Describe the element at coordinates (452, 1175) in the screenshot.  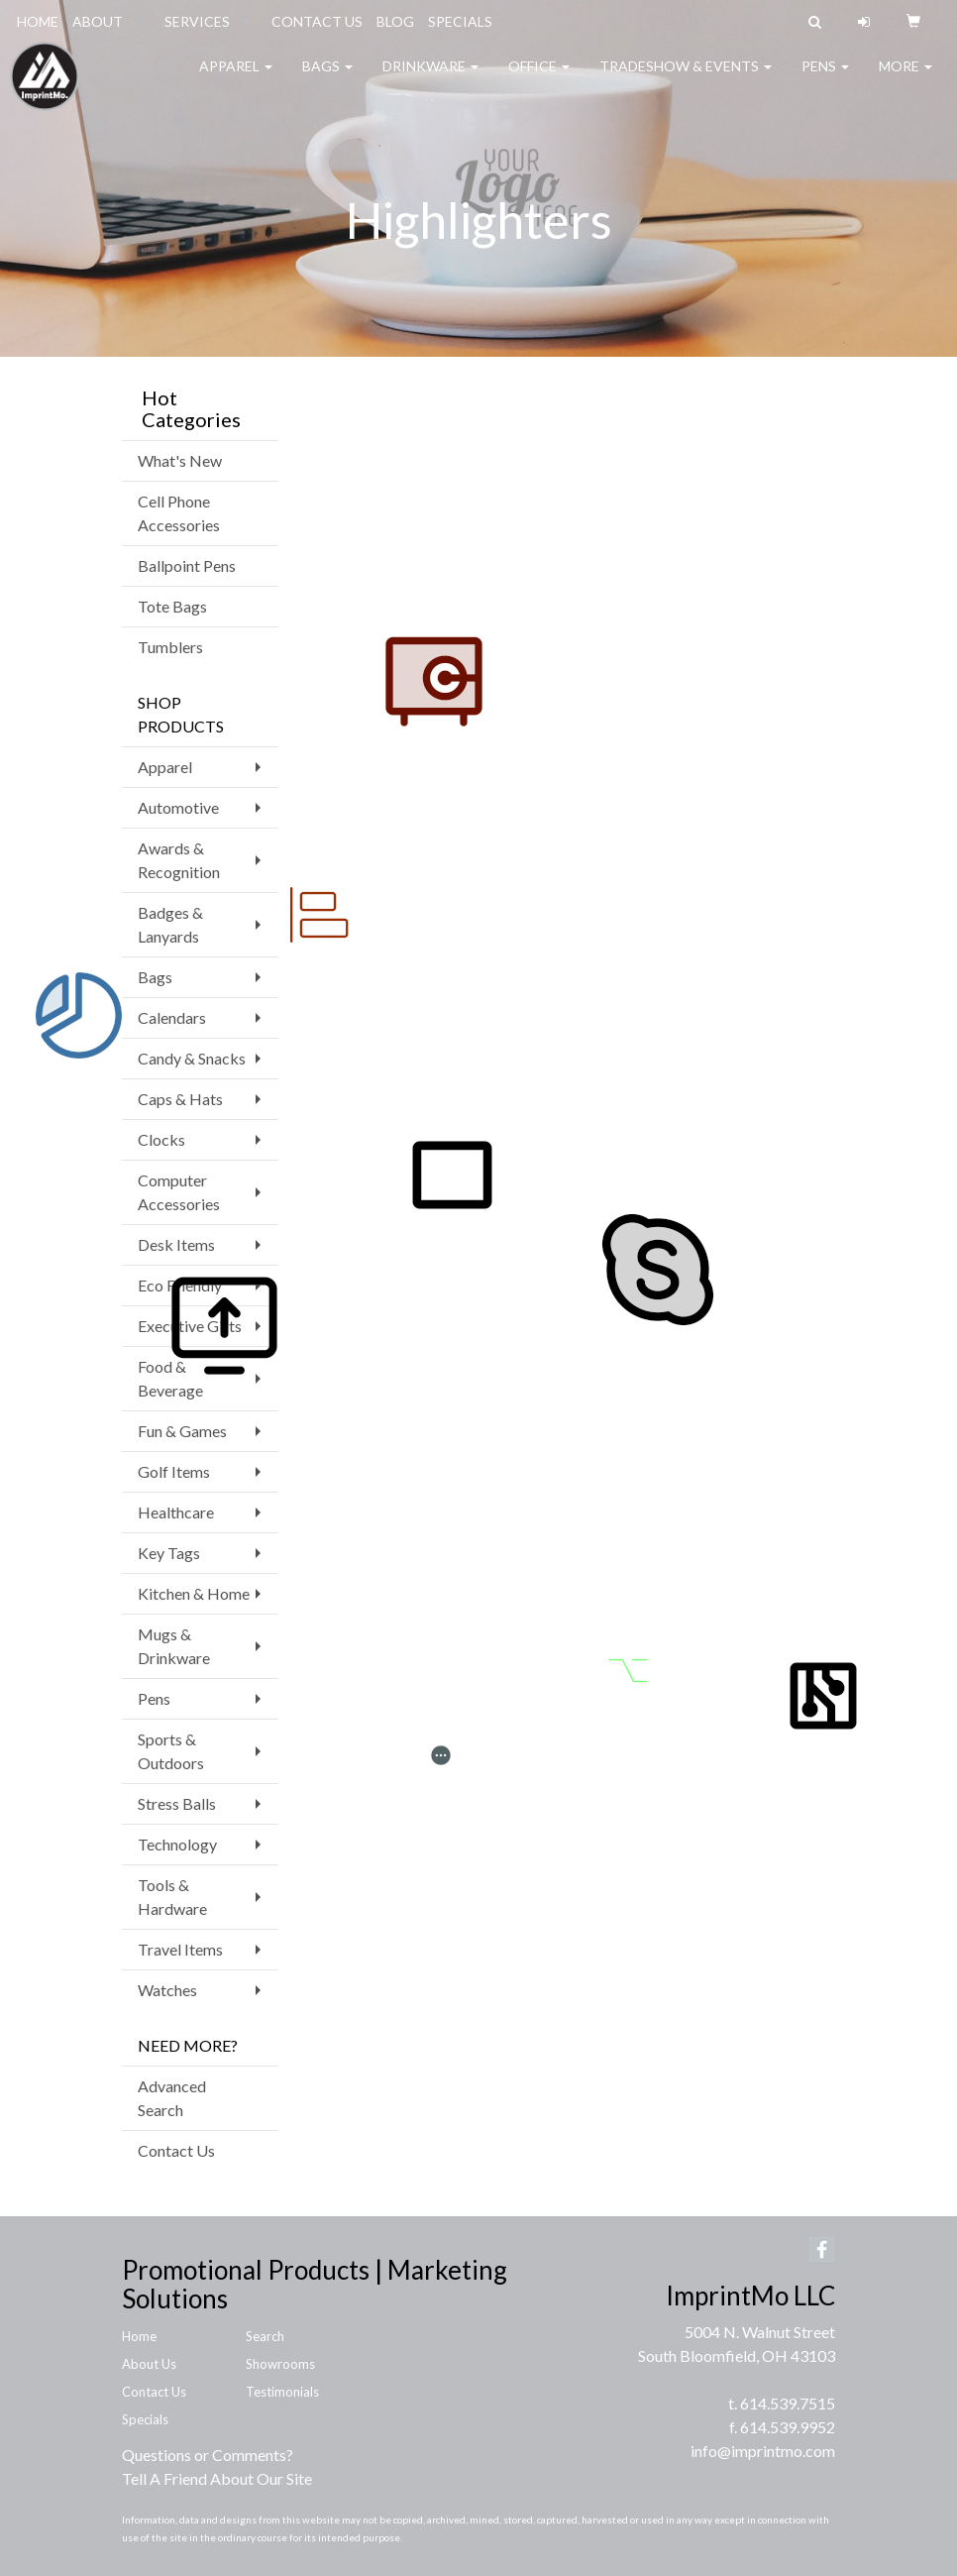
I see `represents a container or frame element` at that location.